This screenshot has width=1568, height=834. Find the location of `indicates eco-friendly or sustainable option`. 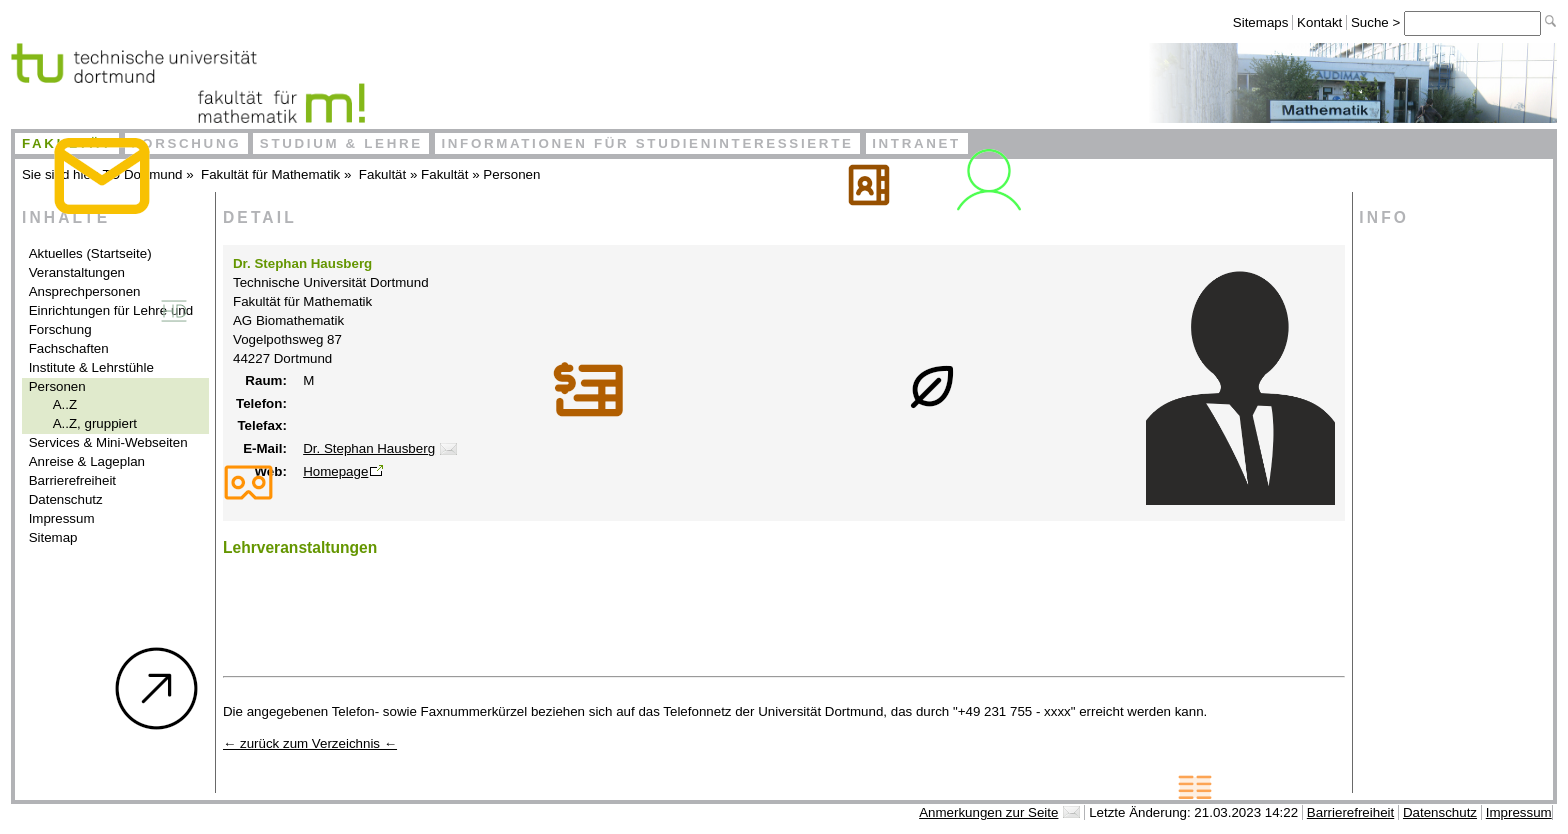

indicates eco-friendly or sustainable option is located at coordinates (932, 387).